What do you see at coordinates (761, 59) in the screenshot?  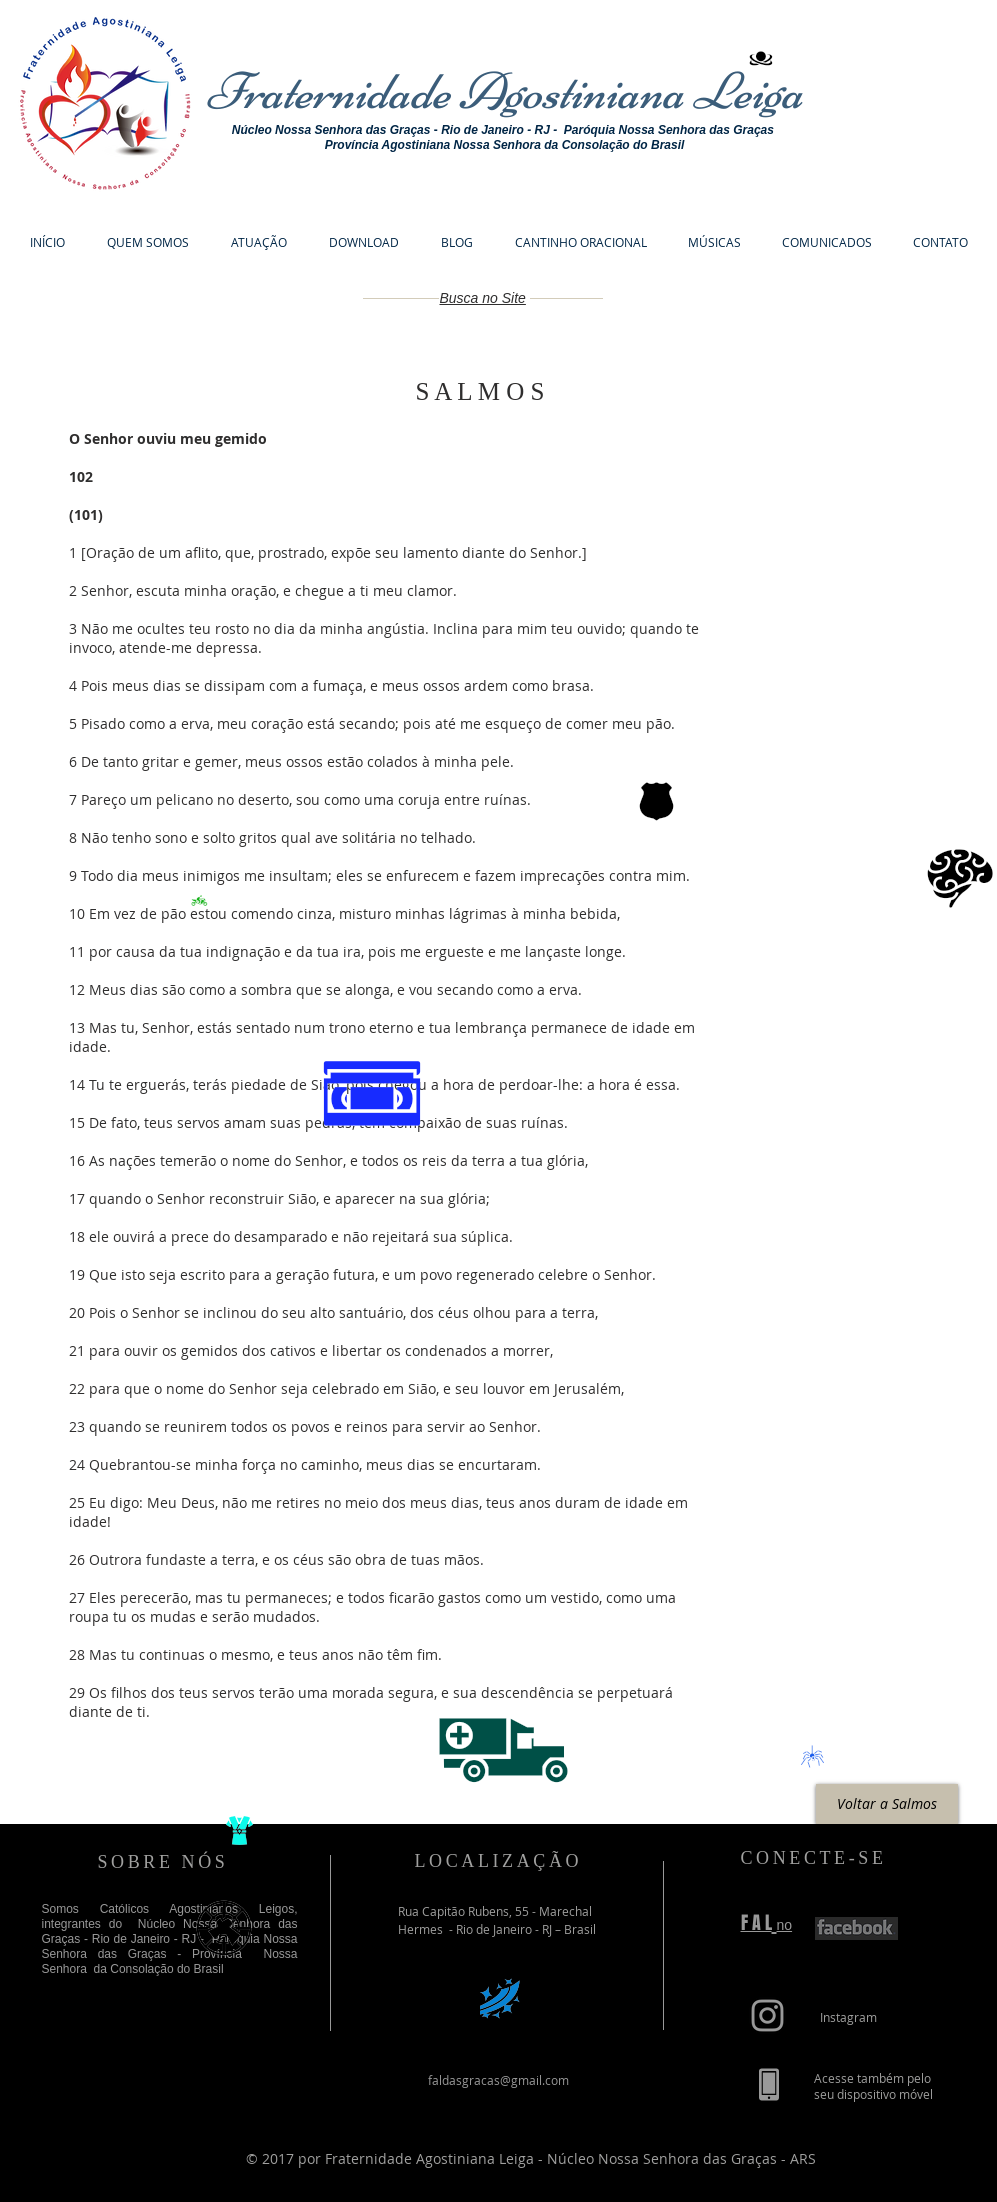 I see `represents a planet or celestial body in a space game` at bounding box center [761, 59].